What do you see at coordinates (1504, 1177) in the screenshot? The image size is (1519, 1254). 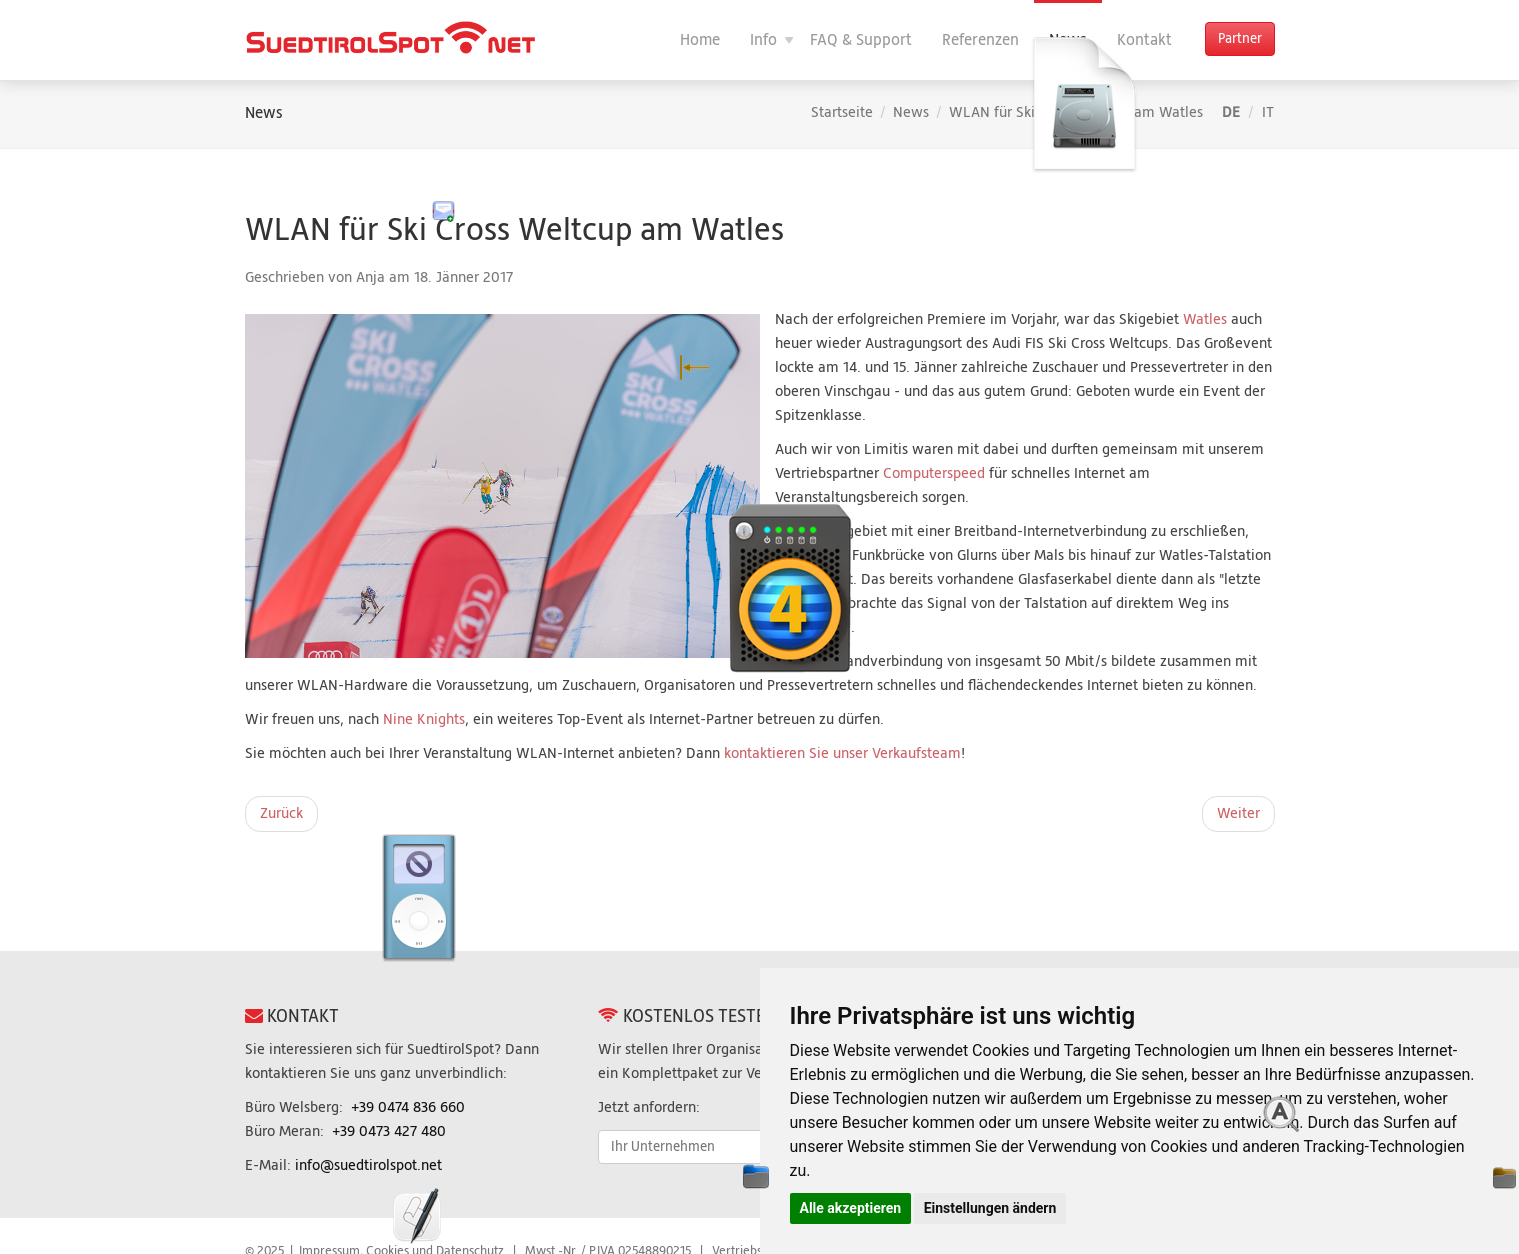 I see `indicates an open or currently accessed folder` at bounding box center [1504, 1177].